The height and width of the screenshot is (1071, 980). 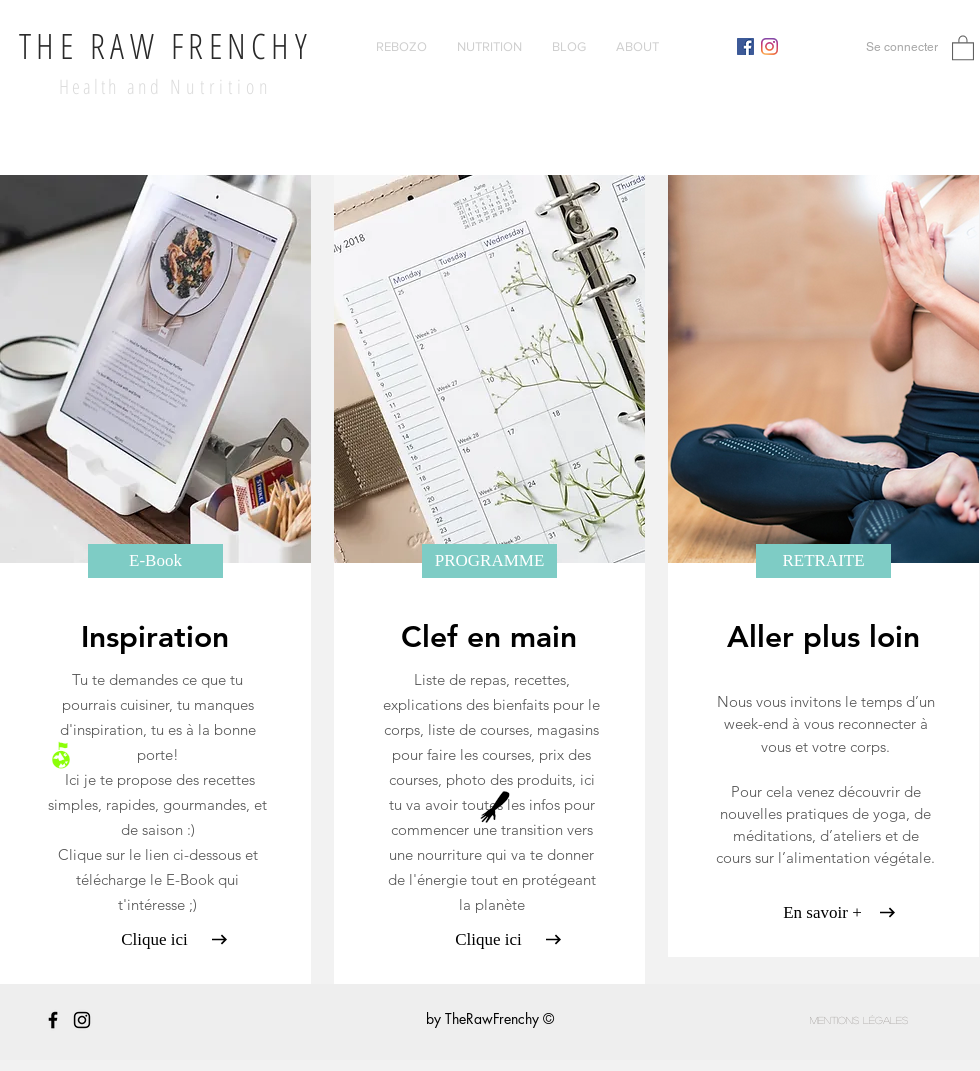 I want to click on select arm or forearm body part, so click(x=495, y=807).